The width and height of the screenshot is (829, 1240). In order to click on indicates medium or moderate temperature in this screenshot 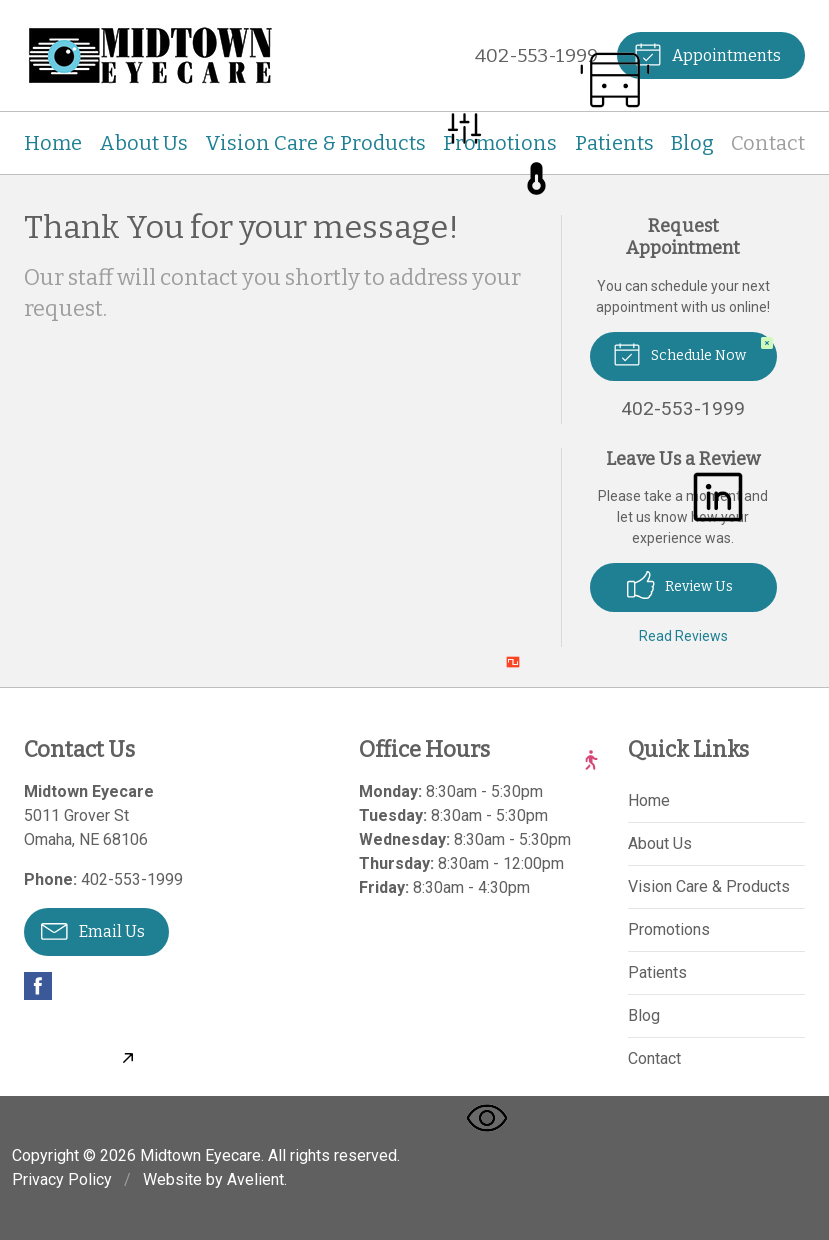, I will do `click(536, 178)`.